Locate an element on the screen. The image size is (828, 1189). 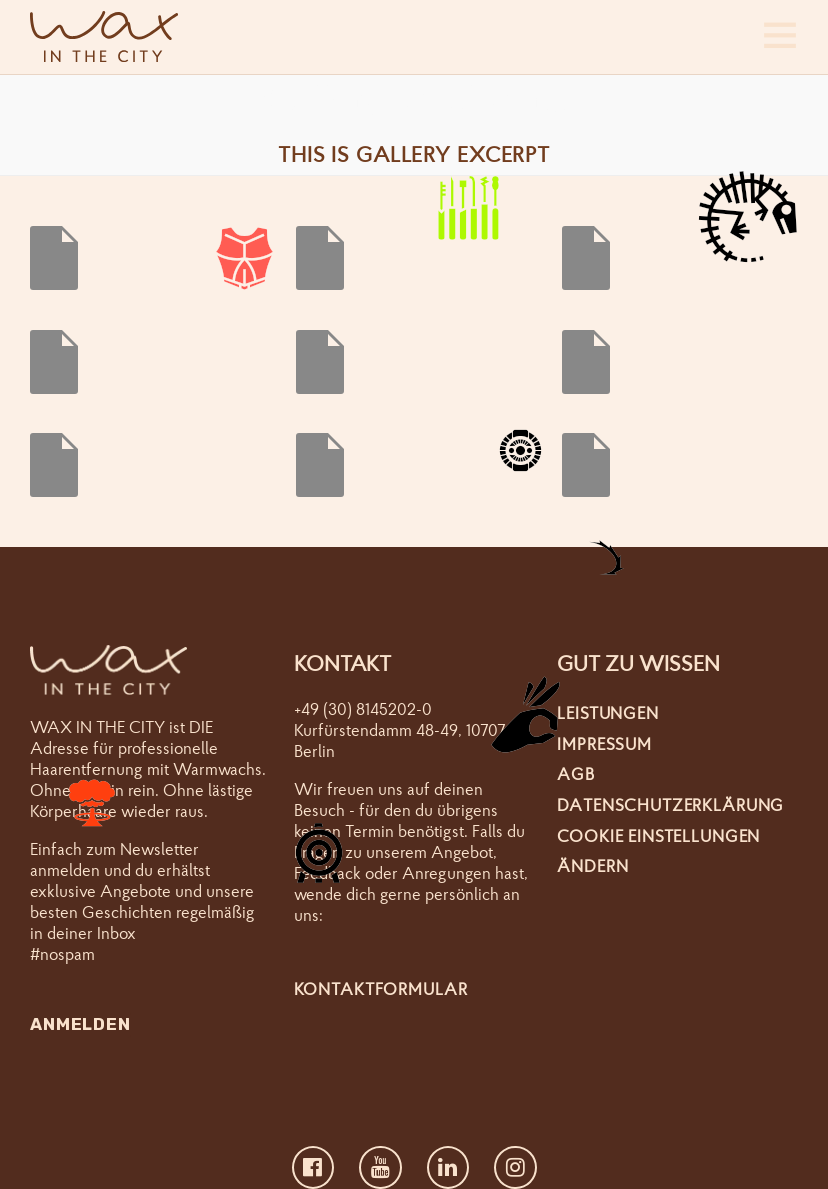
confirm or approve an action is located at coordinates (525, 714).